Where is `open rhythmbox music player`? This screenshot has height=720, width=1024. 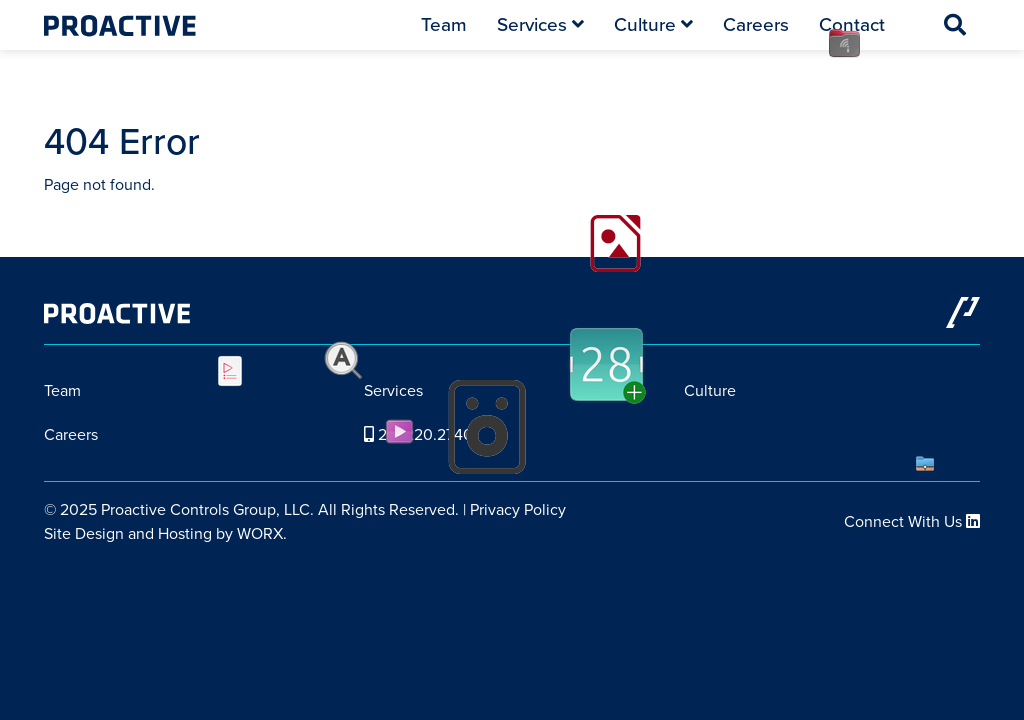
open rhythmbox music player is located at coordinates (490, 427).